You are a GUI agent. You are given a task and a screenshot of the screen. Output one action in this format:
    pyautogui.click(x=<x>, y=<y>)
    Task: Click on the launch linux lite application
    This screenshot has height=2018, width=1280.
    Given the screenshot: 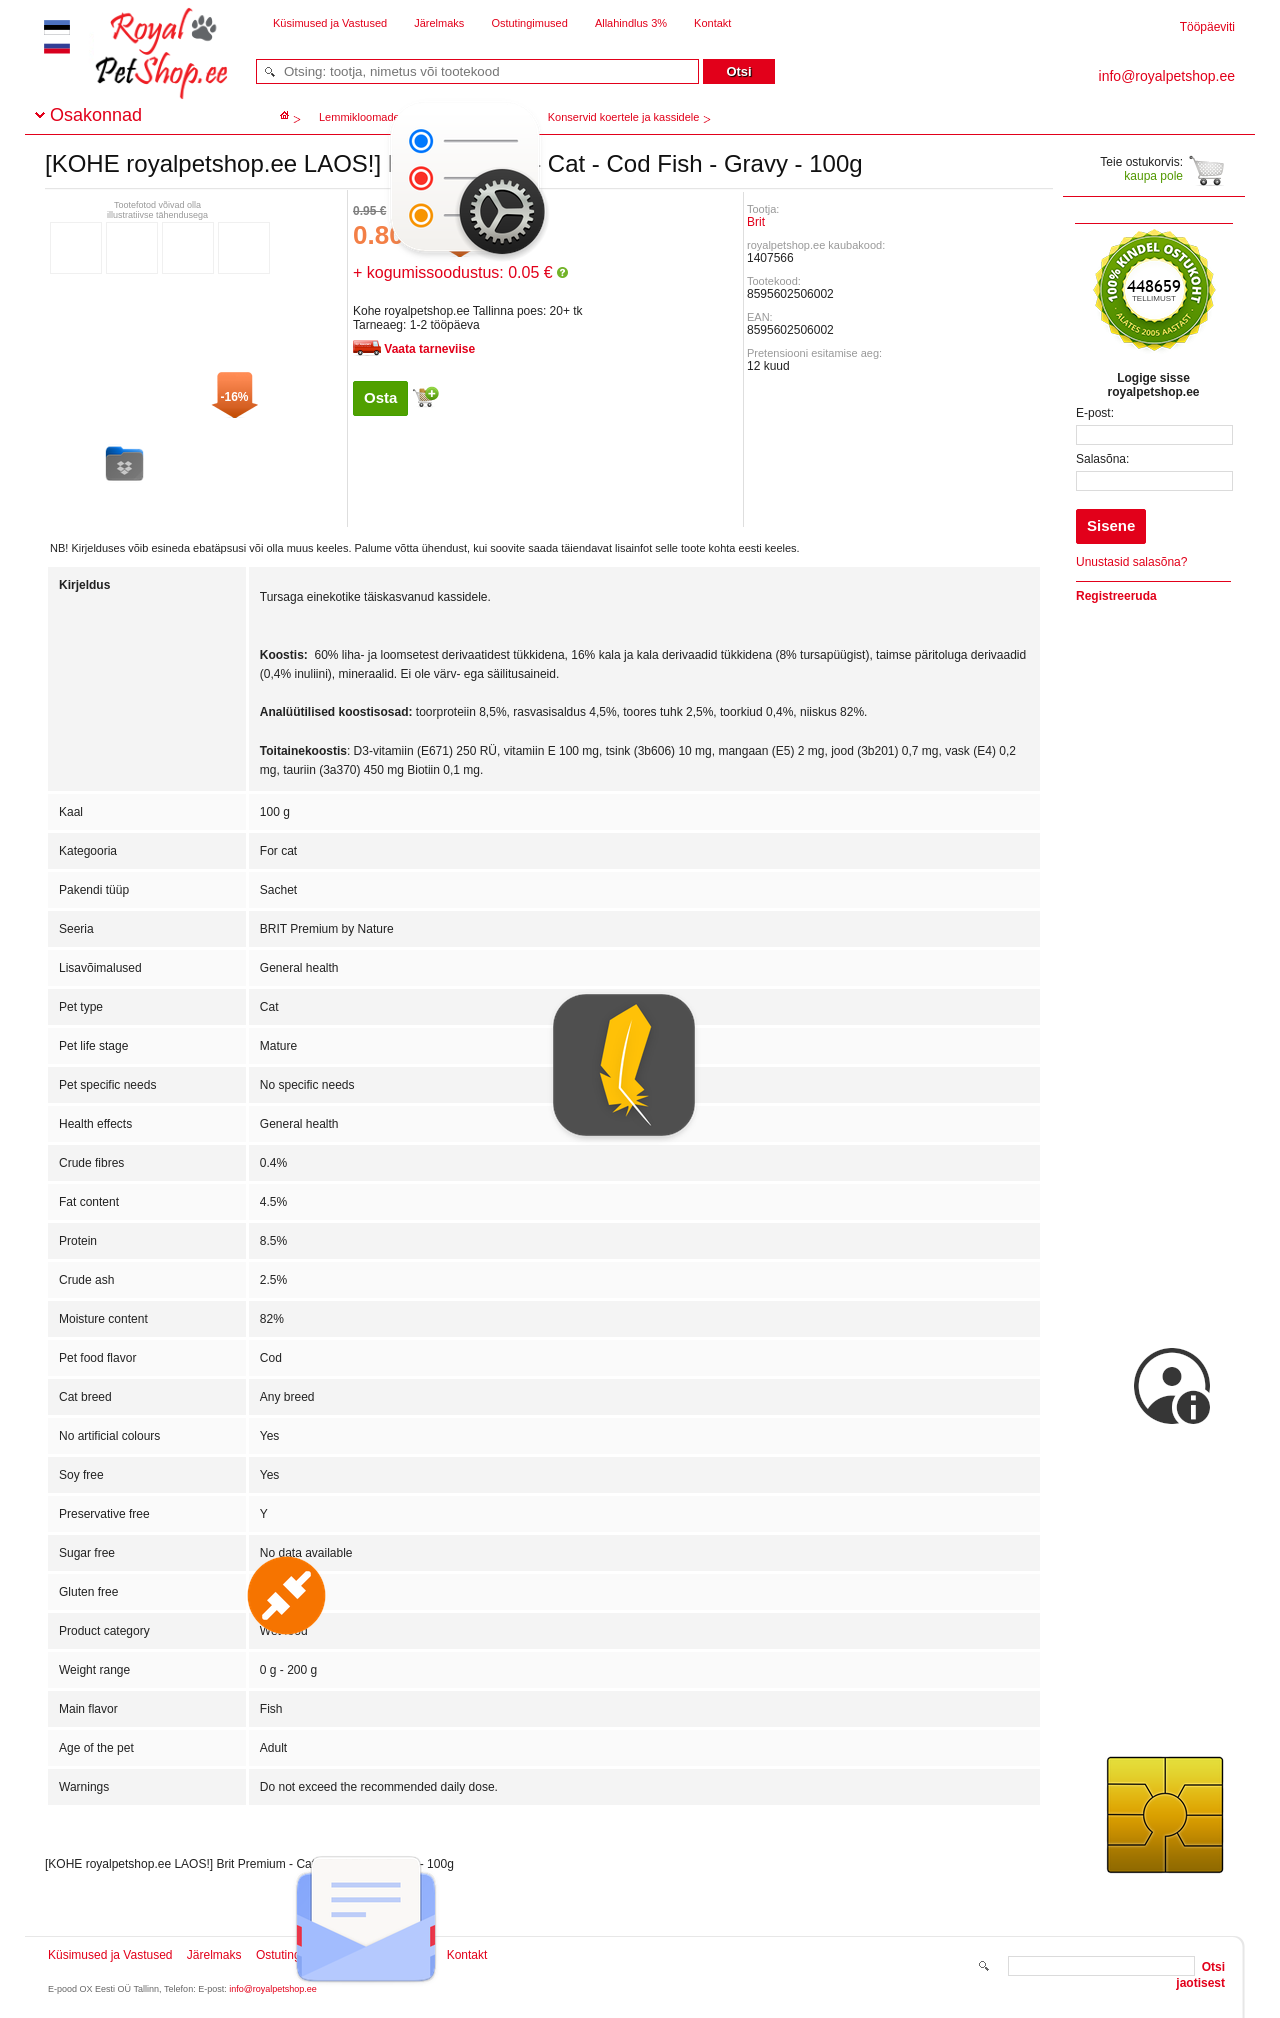 What is the action you would take?
    pyautogui.click(x=624, y=1065)
    